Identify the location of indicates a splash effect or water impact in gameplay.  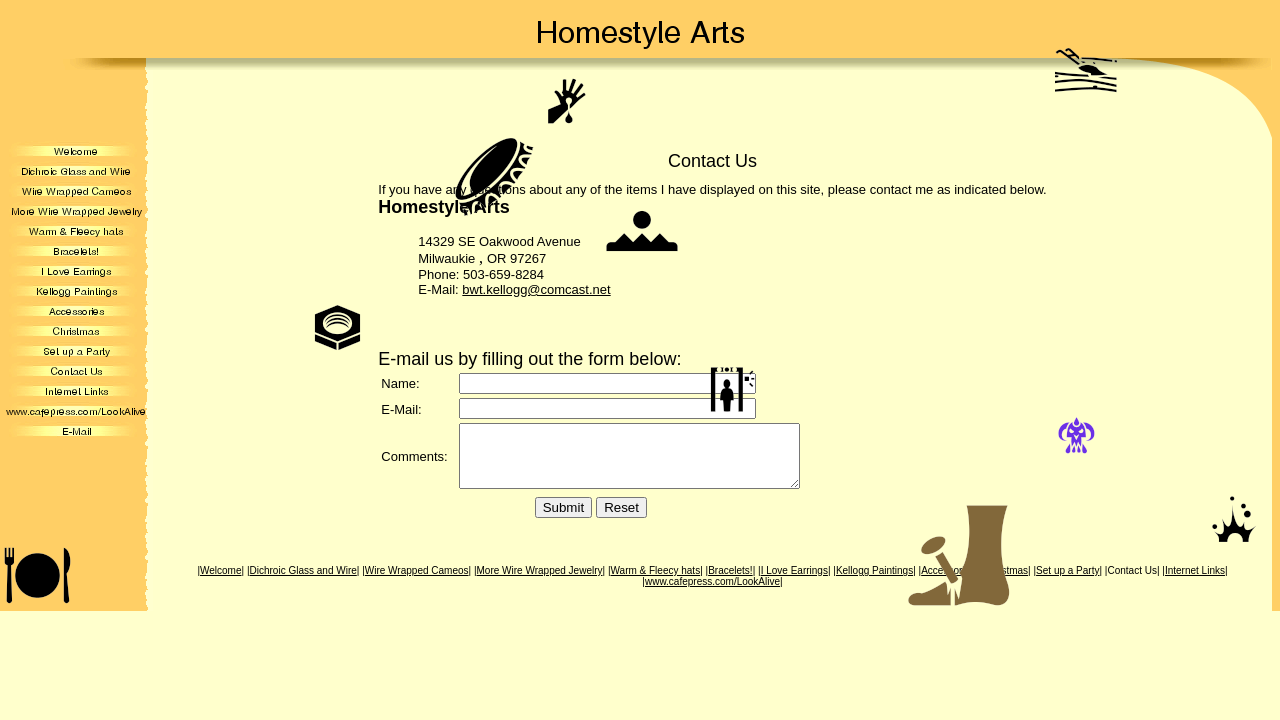
(1234, 519).